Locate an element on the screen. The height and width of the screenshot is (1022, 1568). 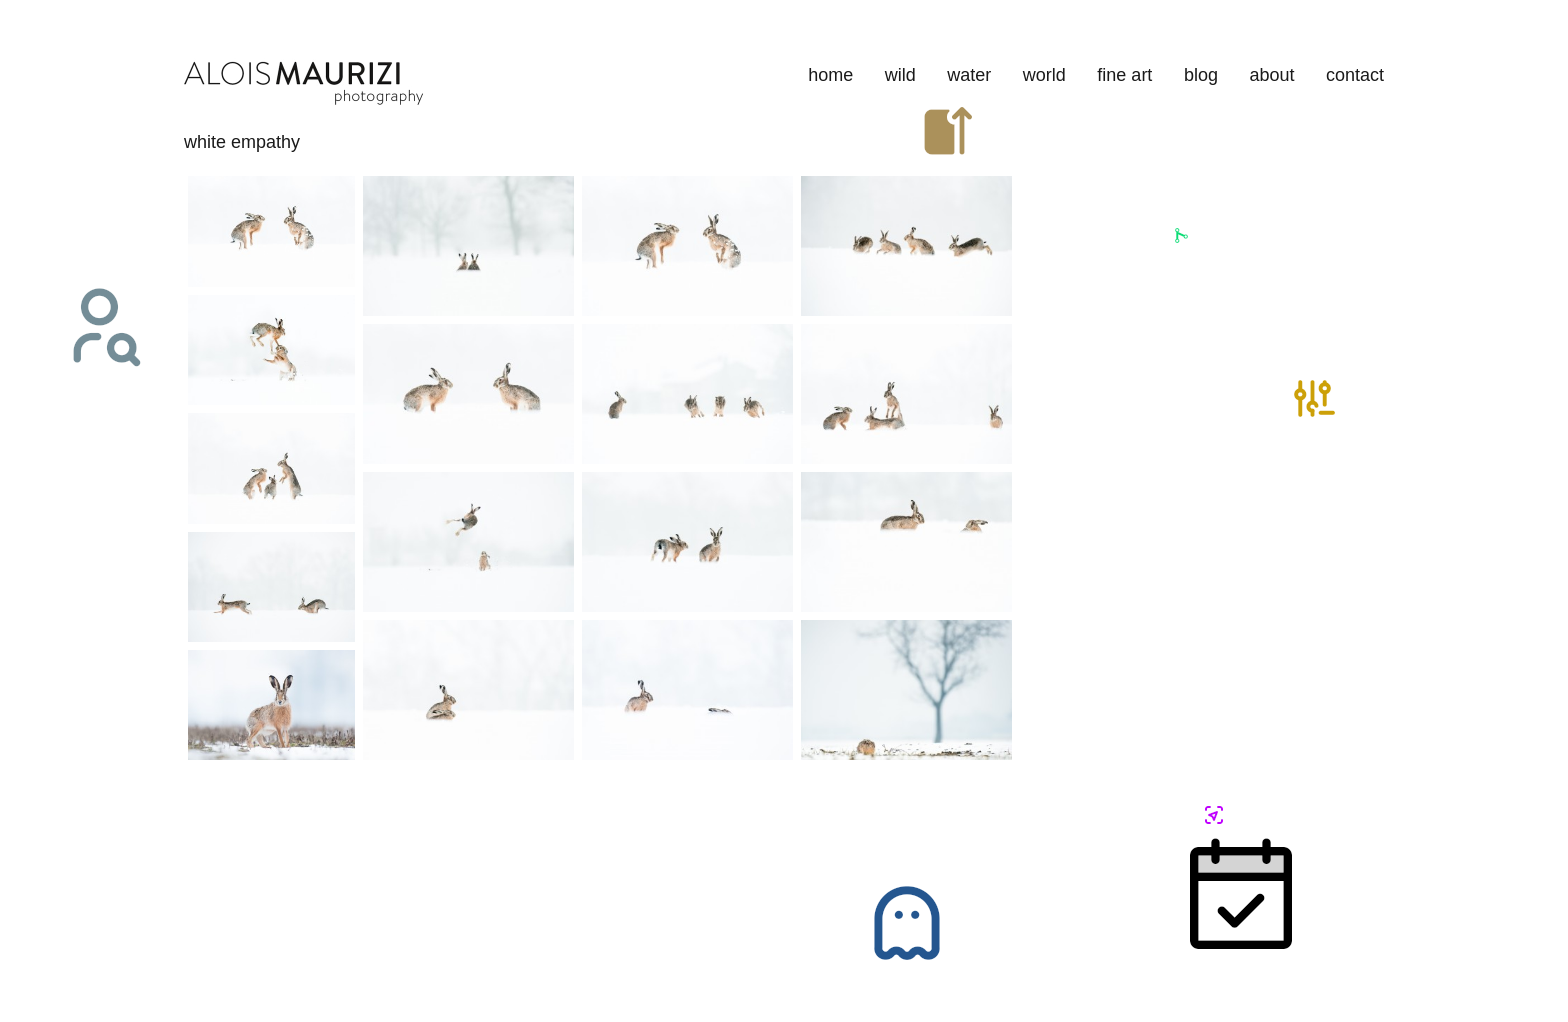
merge branches in version control is located at coordinates (1181, 235).